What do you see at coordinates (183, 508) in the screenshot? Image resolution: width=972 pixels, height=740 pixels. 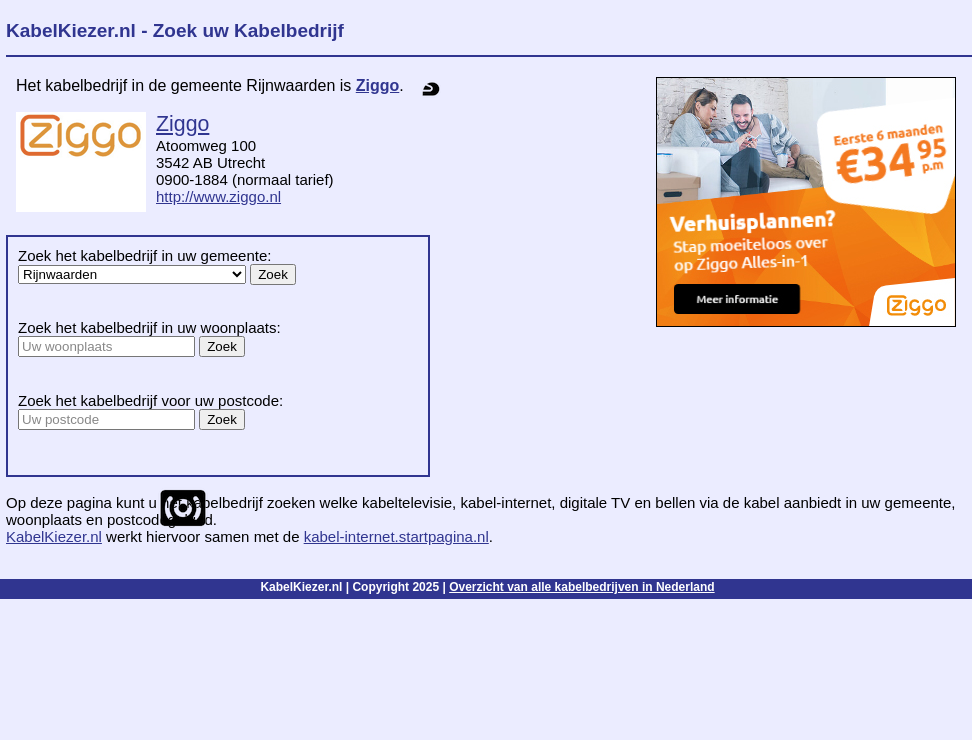 I see `enable surround sound audio output` at bounding box center [183, 508].